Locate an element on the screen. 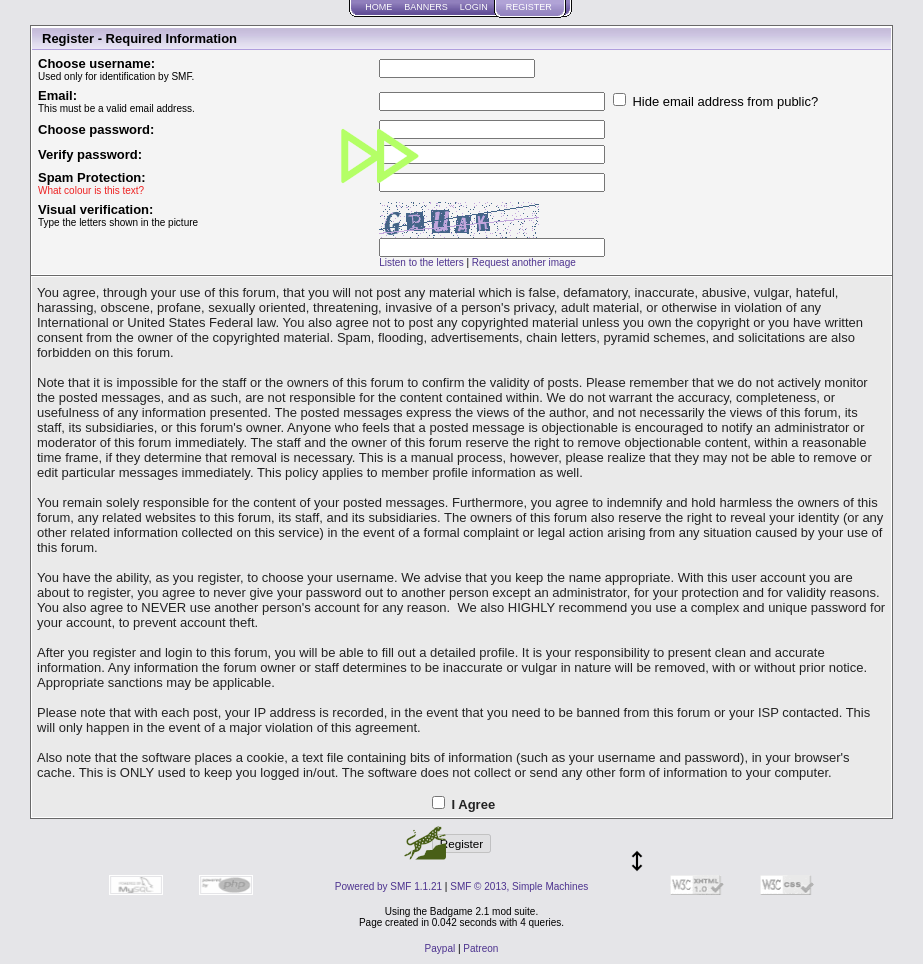 The width and height of the screenshot is (923, 964). fast forward or skip ahead in media playback is located at coordinates (377, 156).